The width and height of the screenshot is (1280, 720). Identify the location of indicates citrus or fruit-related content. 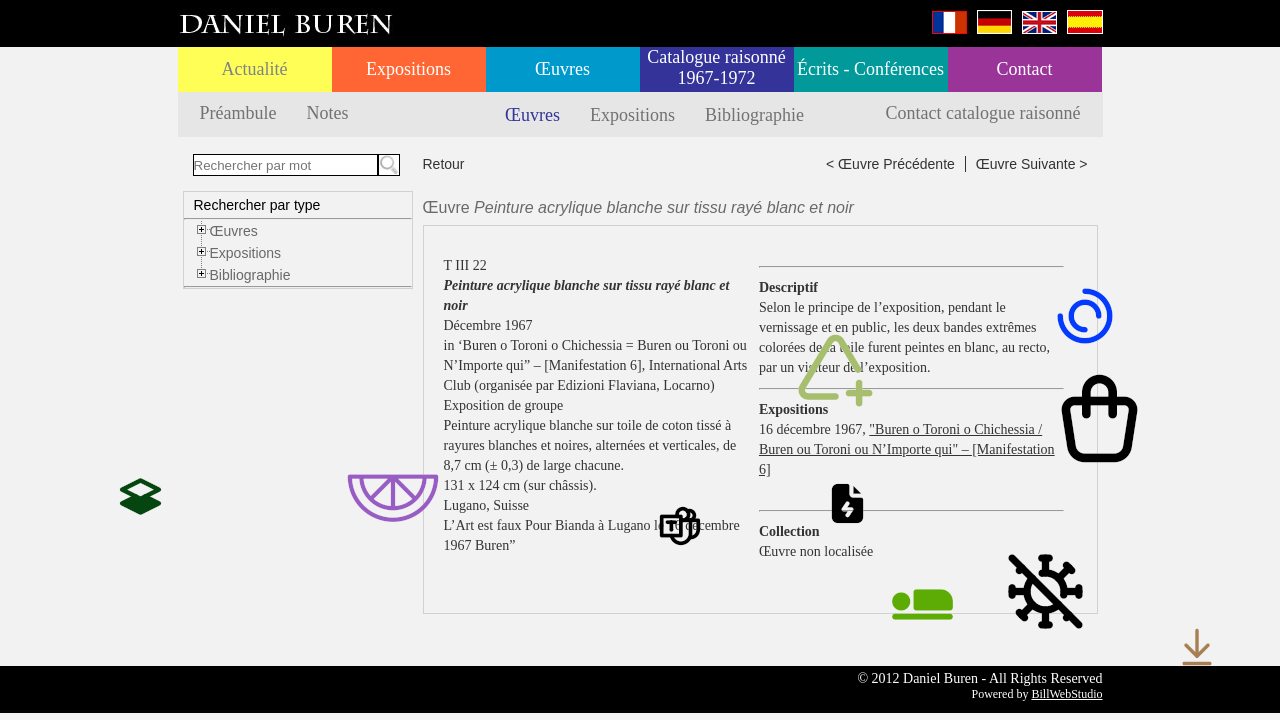
(393, 491).